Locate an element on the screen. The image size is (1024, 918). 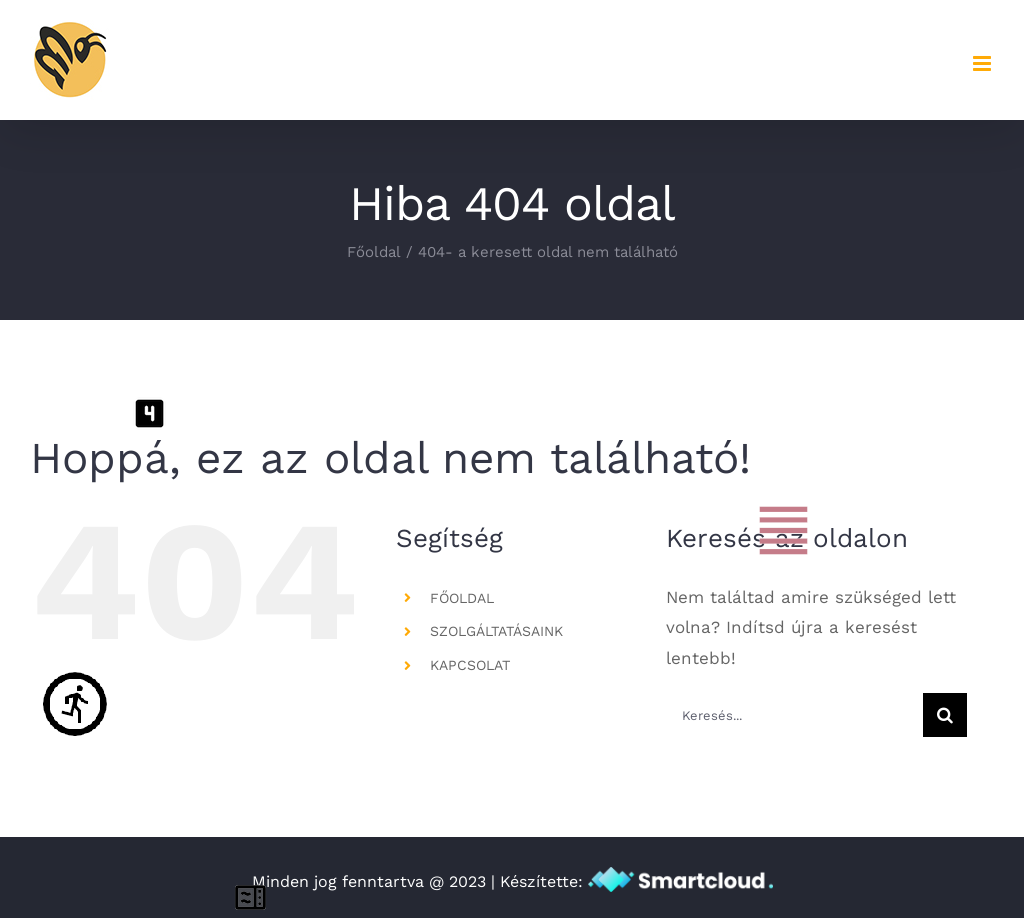
select filter or preset number 4 is located at coordinates (149, 413).